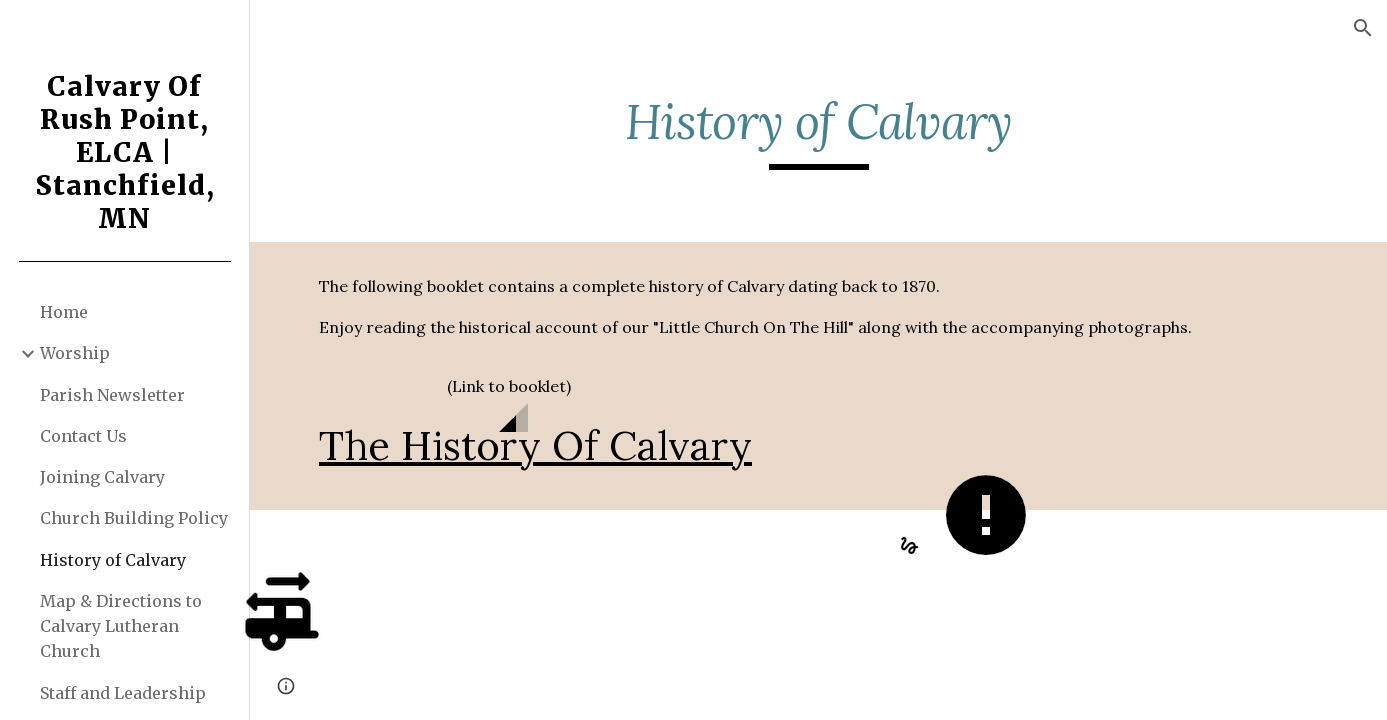  I want to click on indicates an error or problem has occurred, so click(986, 515).